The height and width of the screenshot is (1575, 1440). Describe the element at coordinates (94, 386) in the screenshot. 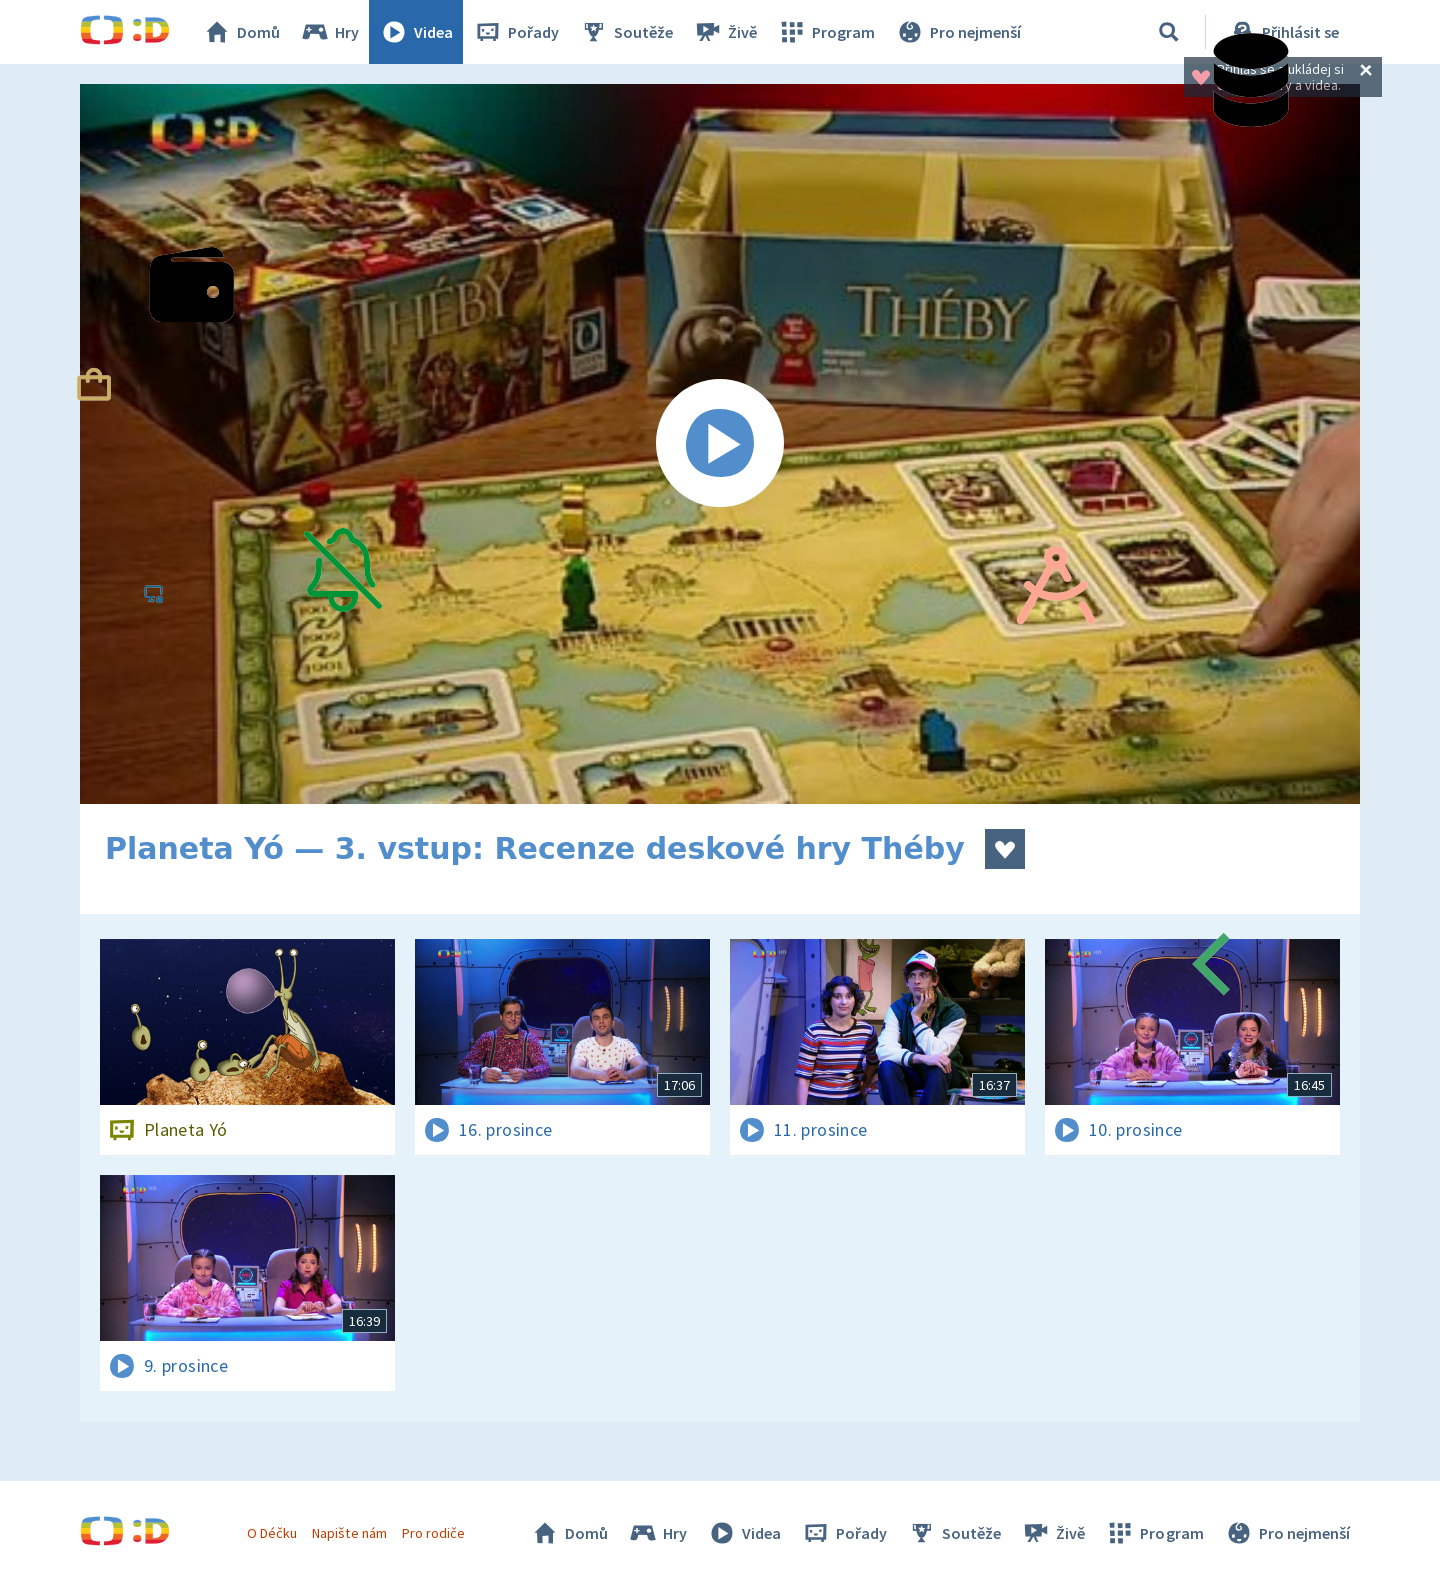

I see `view your shopping bag` at that location.